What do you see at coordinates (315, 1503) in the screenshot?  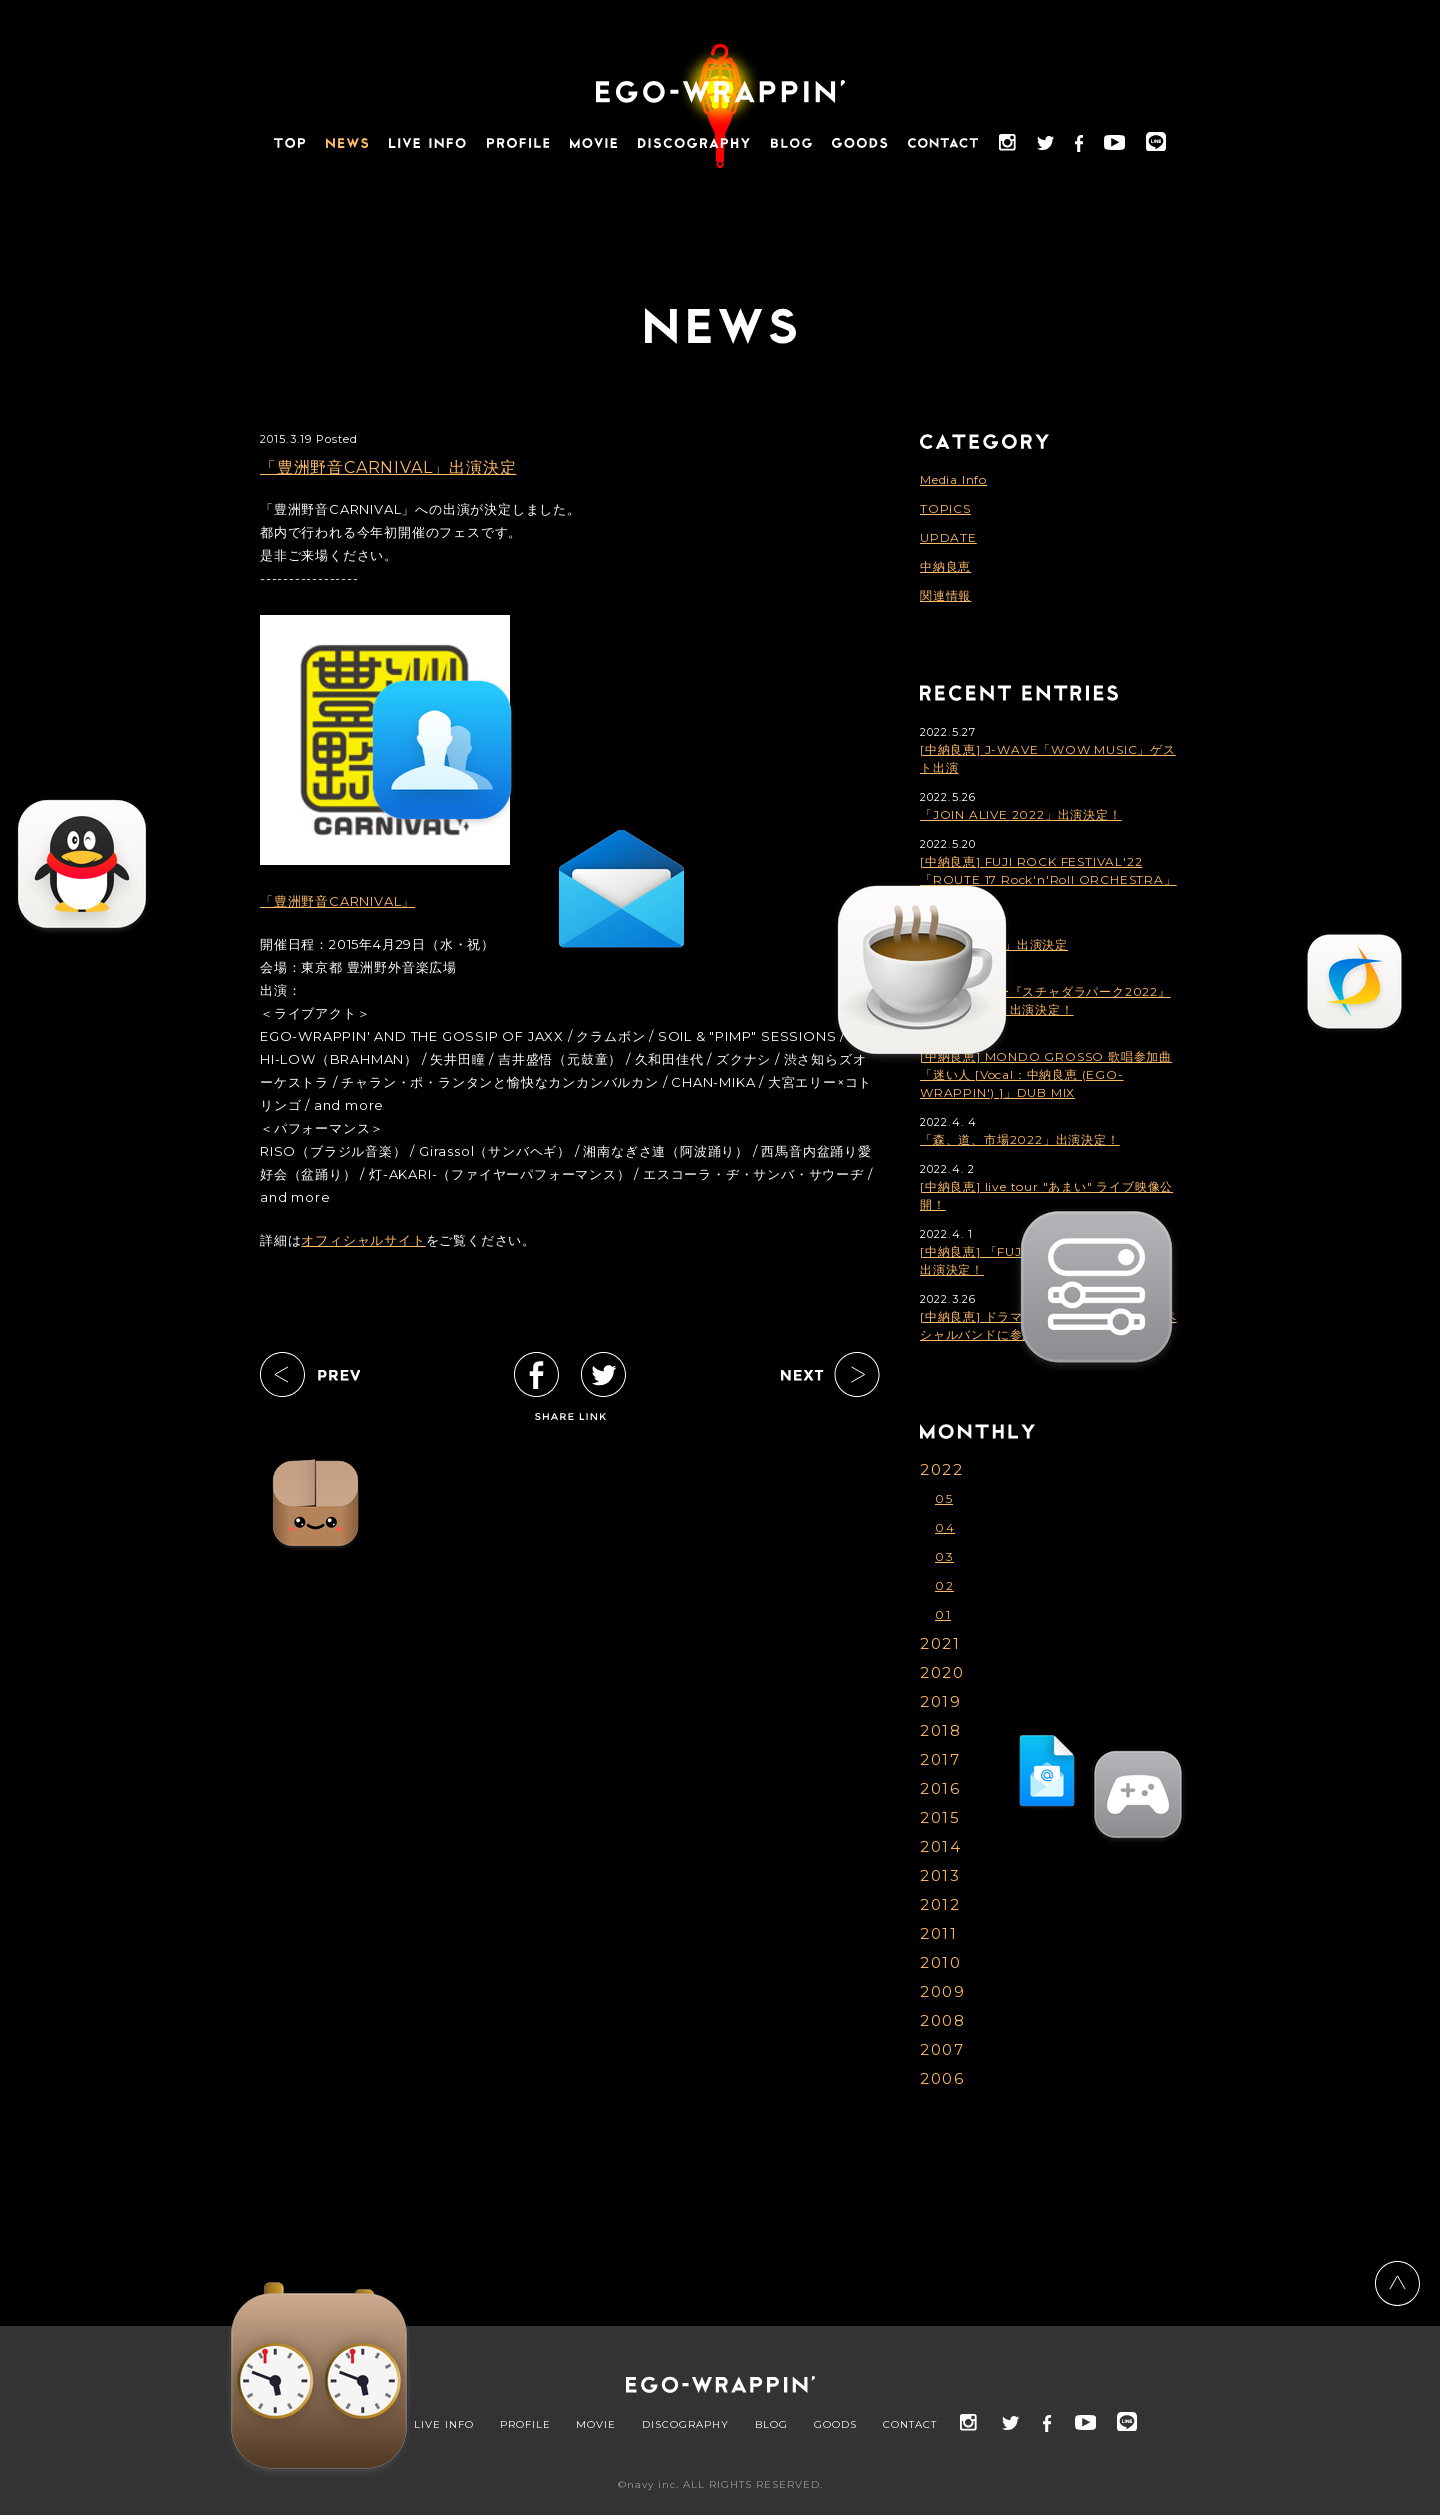 I see `open boxbuddy container management app` at bounding box center [315, 1503].